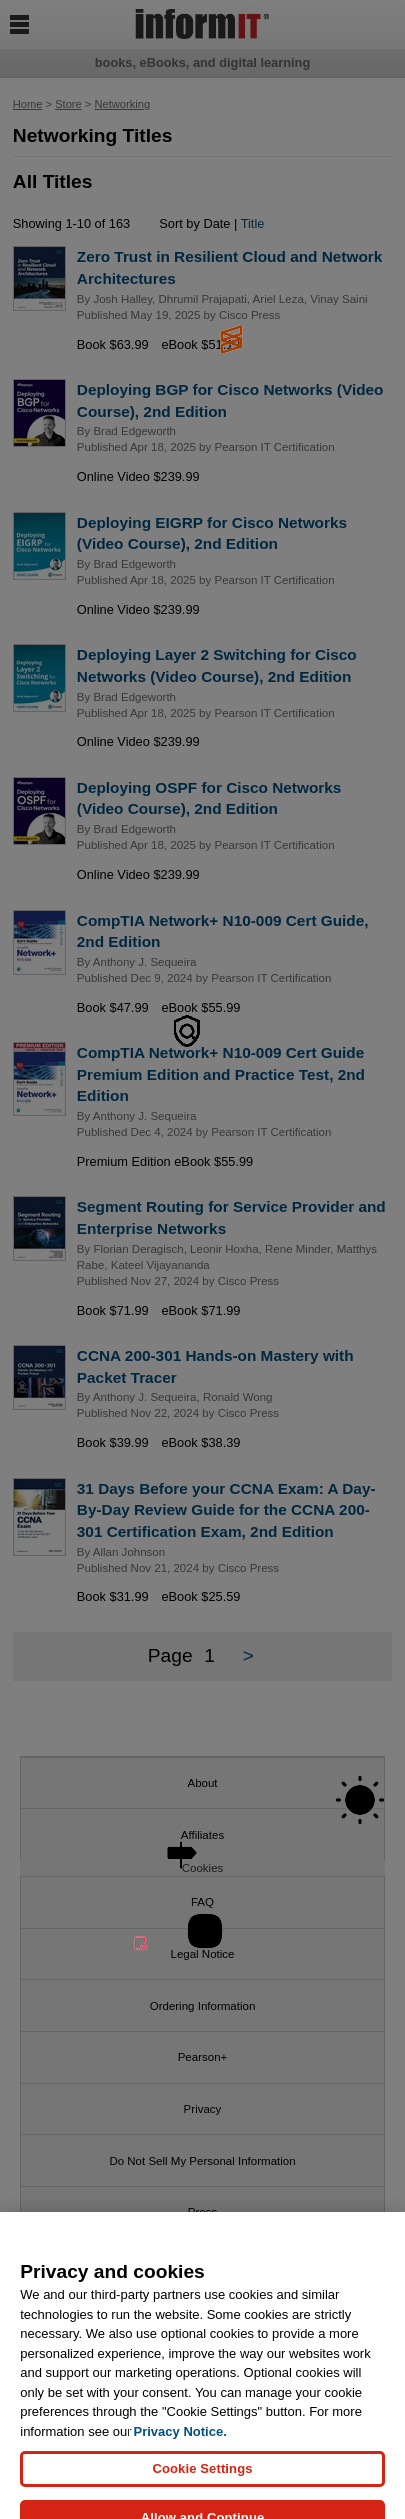  I want to click on navigate to directions or wayfinding, so click(181, 1855).